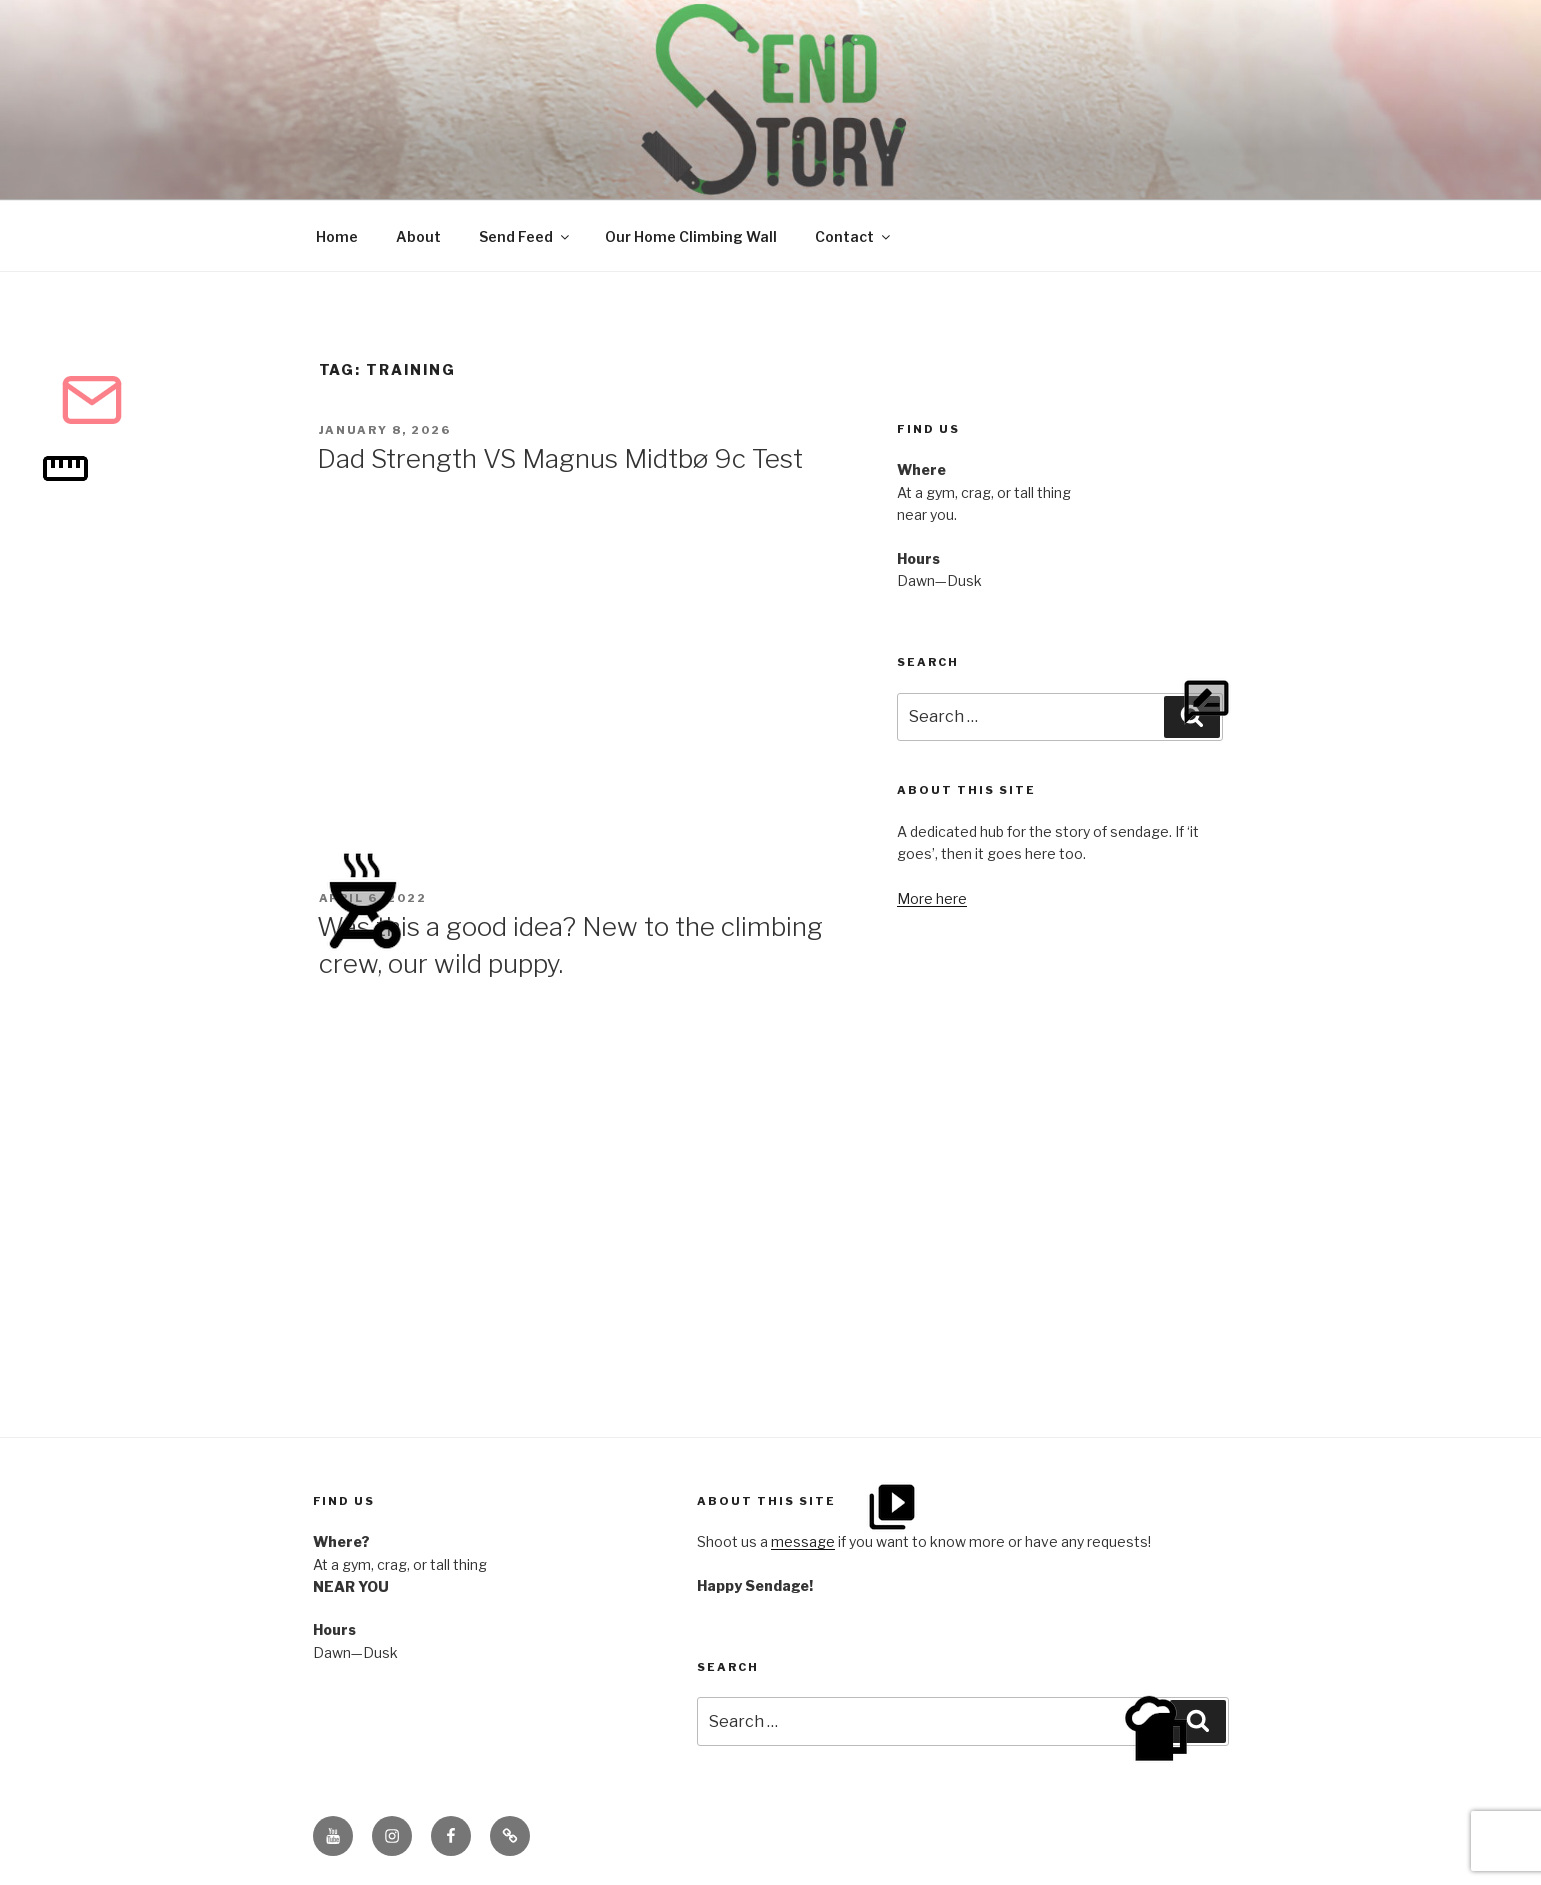 Image resolution: width=1541 pixels, height=1885 pixels. I want to click on access ruler or measurement tool, so click(65, 468).